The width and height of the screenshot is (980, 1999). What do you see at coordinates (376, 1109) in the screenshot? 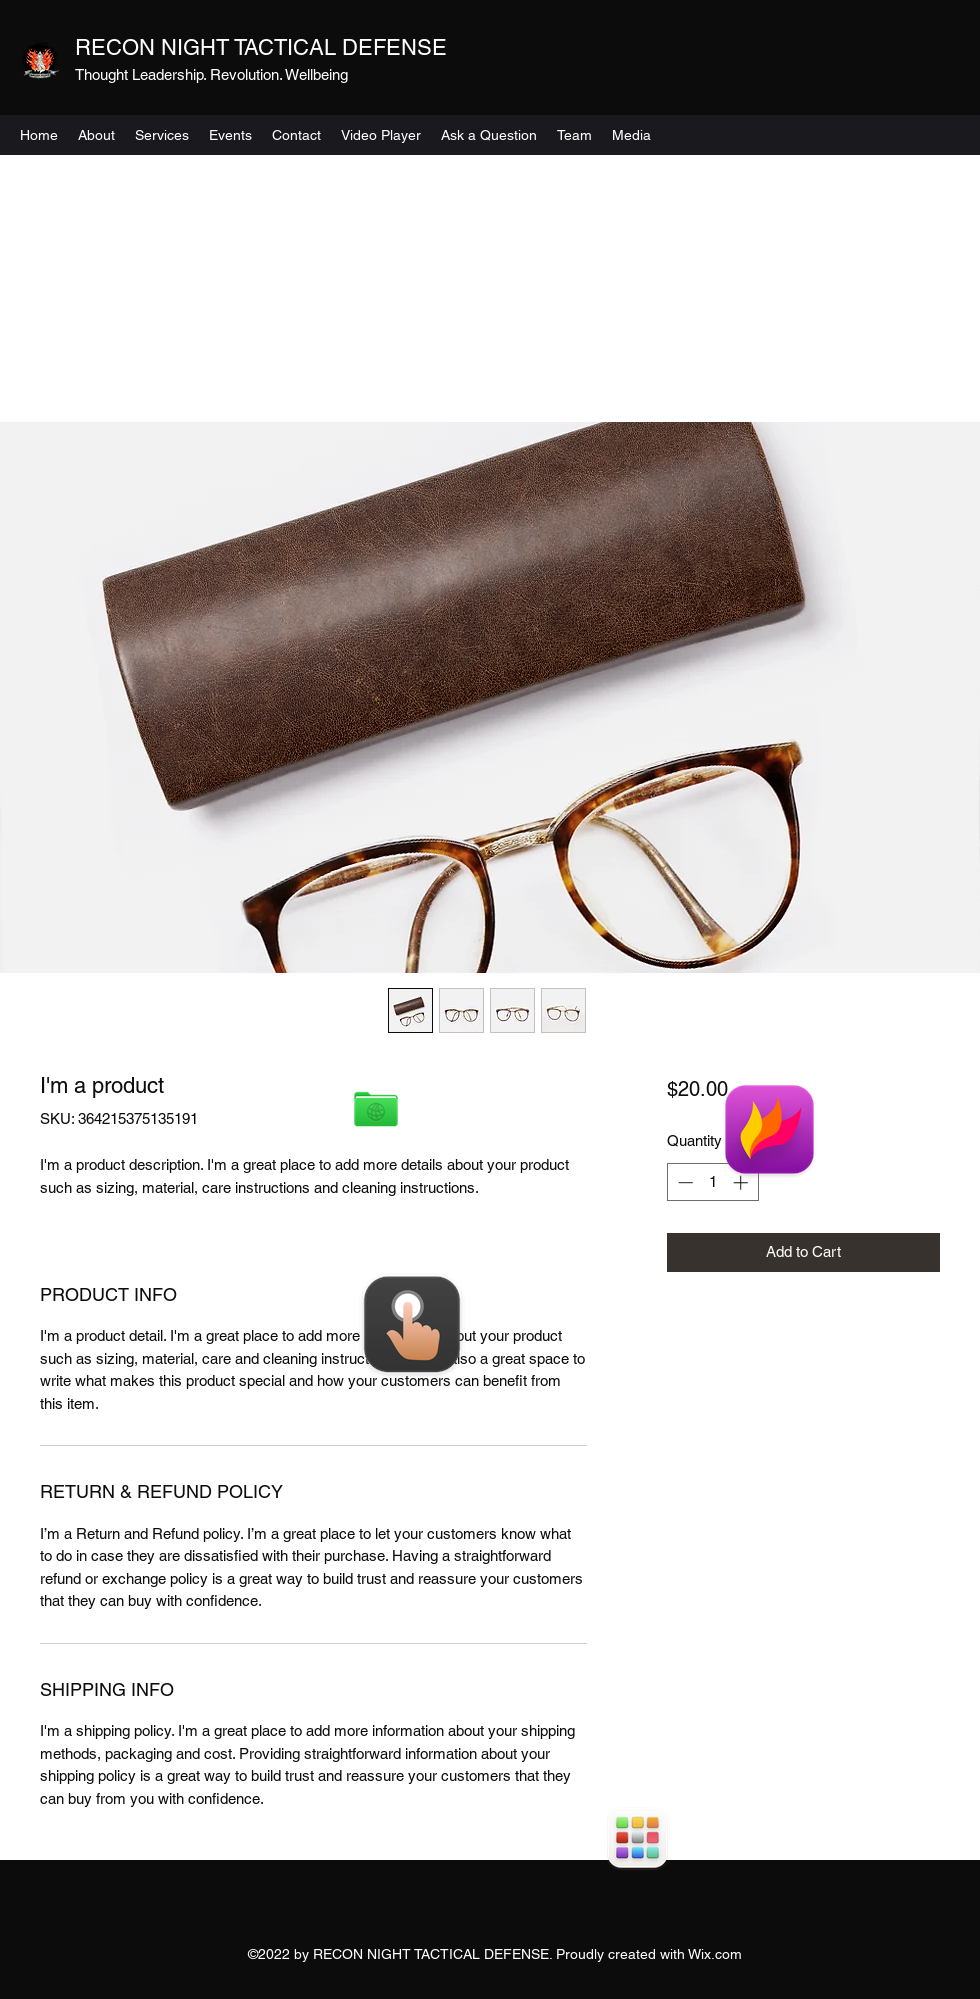
I see `folder containing html web files` at bounding box center [376, 1109].